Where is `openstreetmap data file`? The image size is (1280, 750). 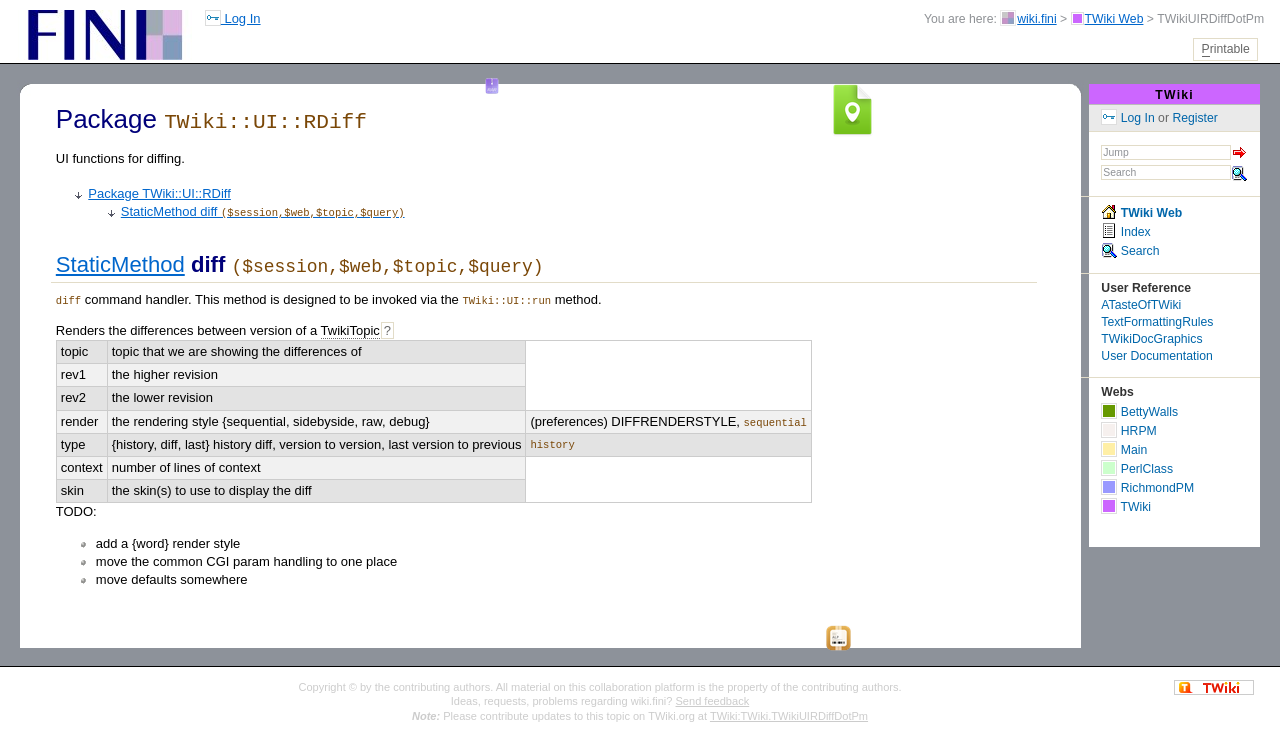 openstreetmap data file is located at coordinates (852, 110).